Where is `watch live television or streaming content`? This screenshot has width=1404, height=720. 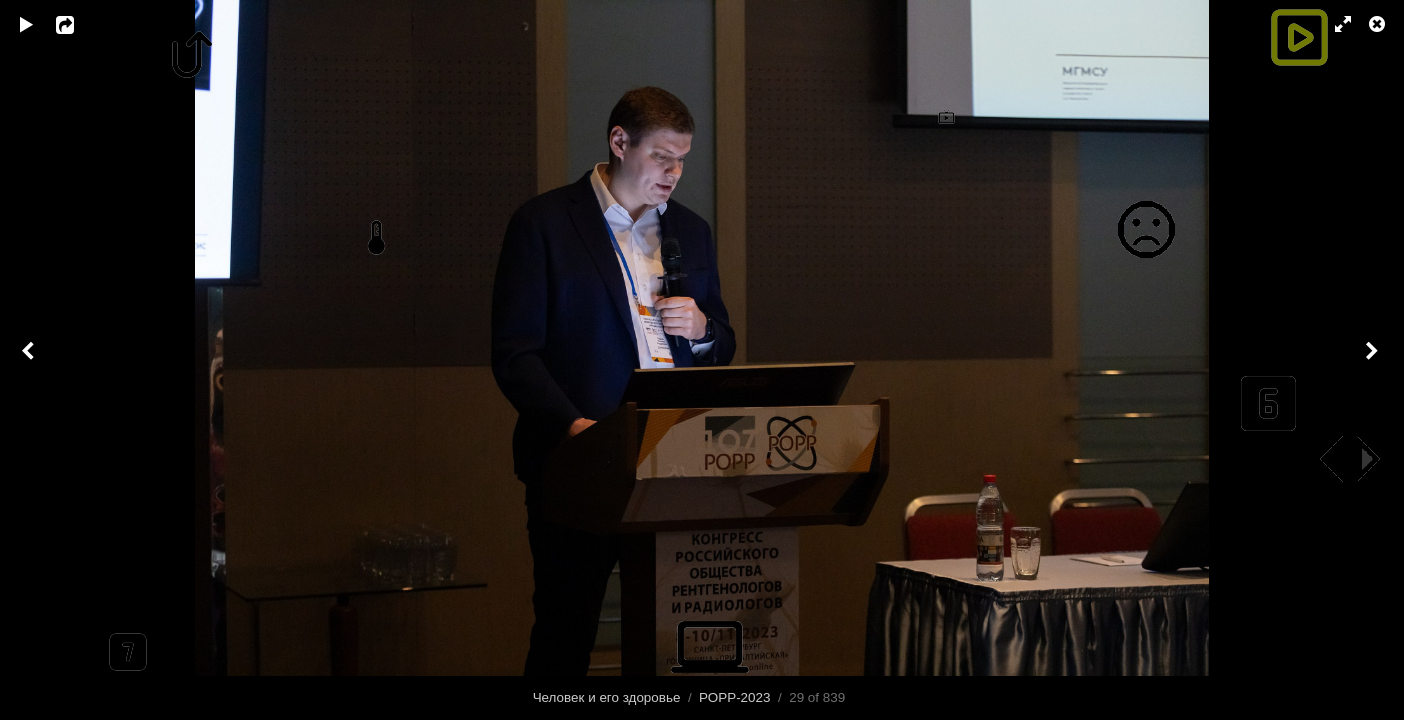
watch live television or streaming content is located at coordinates (946, 116).